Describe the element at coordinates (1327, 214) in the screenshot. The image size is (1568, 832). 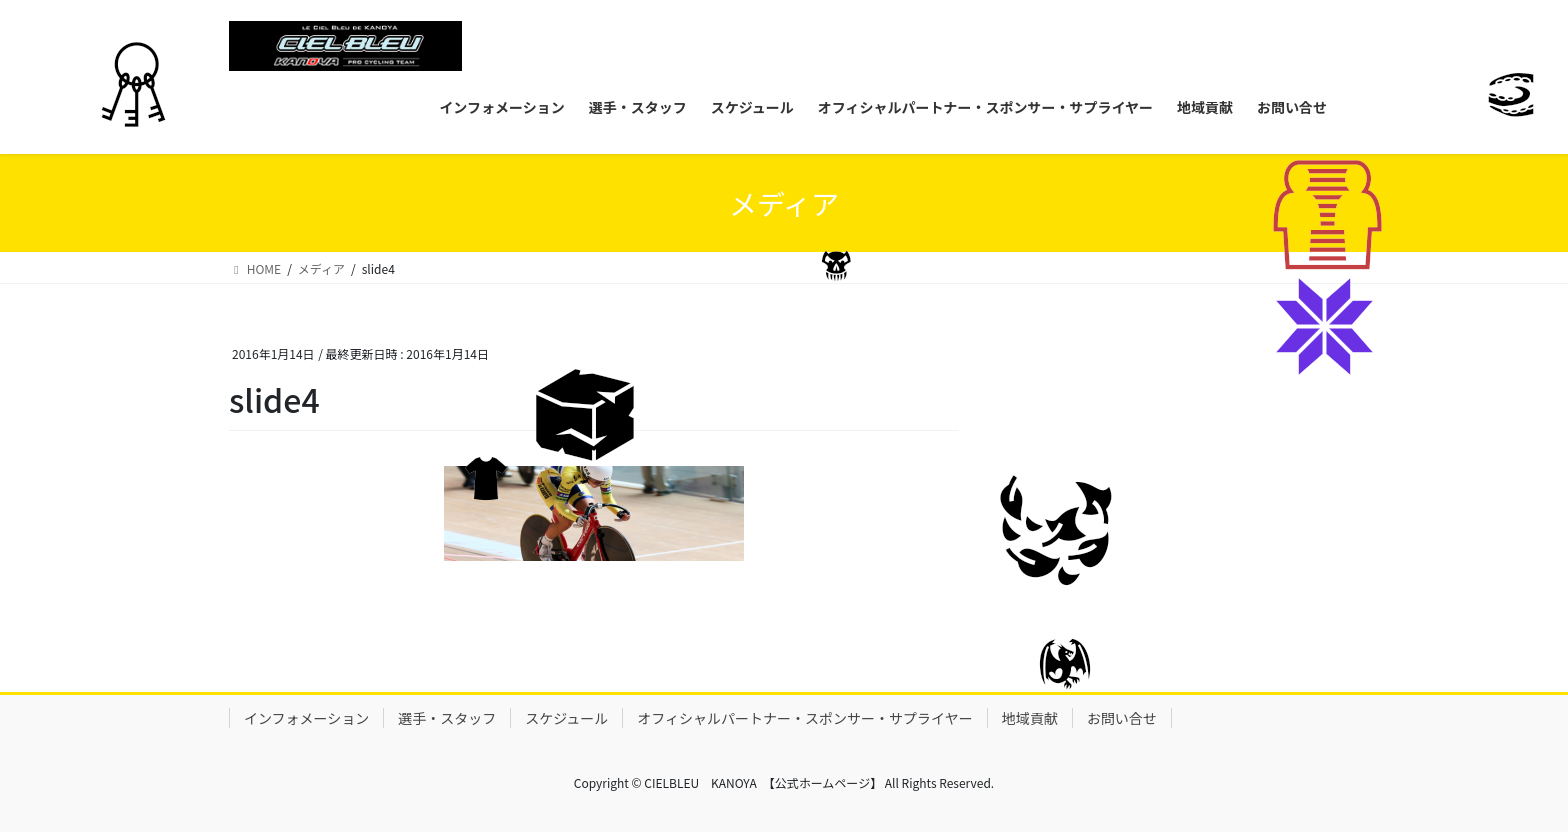
I see `view connection or relationship status between users` at that location.